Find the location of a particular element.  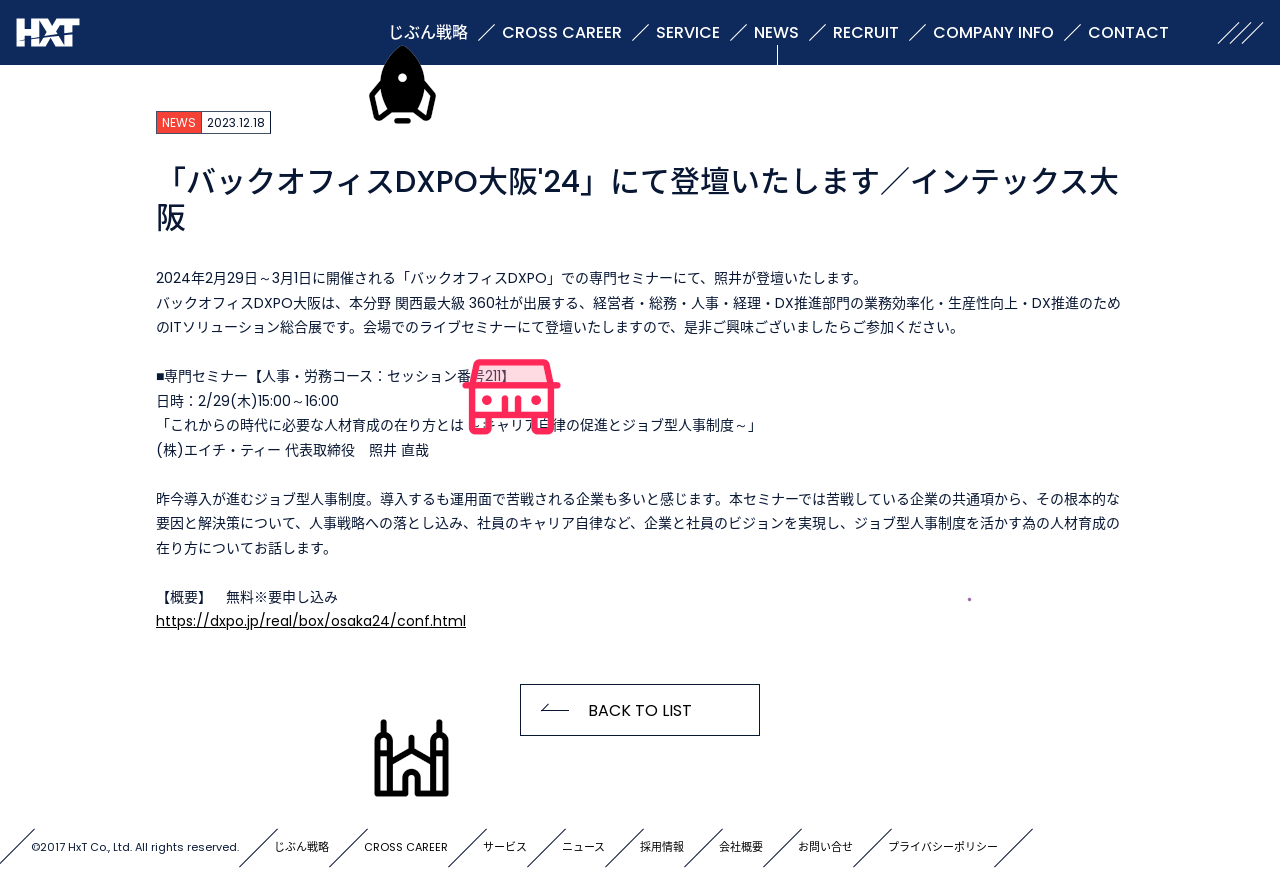

indicates an unread notification or new item is located at coordinates (969, 599).